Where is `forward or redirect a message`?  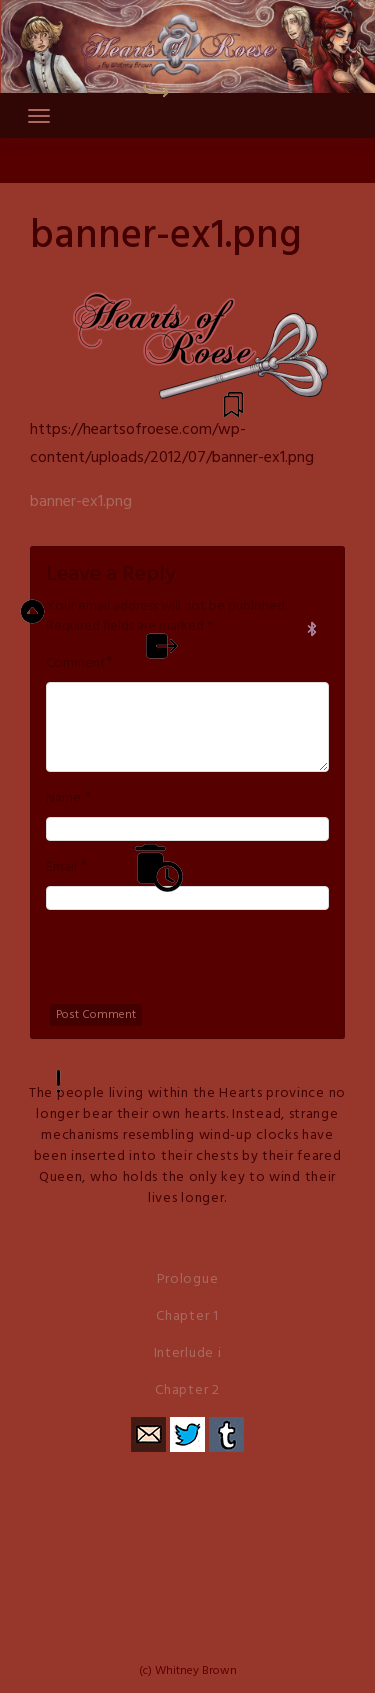
forward or redirect a message is located at coordinates (156, 91).